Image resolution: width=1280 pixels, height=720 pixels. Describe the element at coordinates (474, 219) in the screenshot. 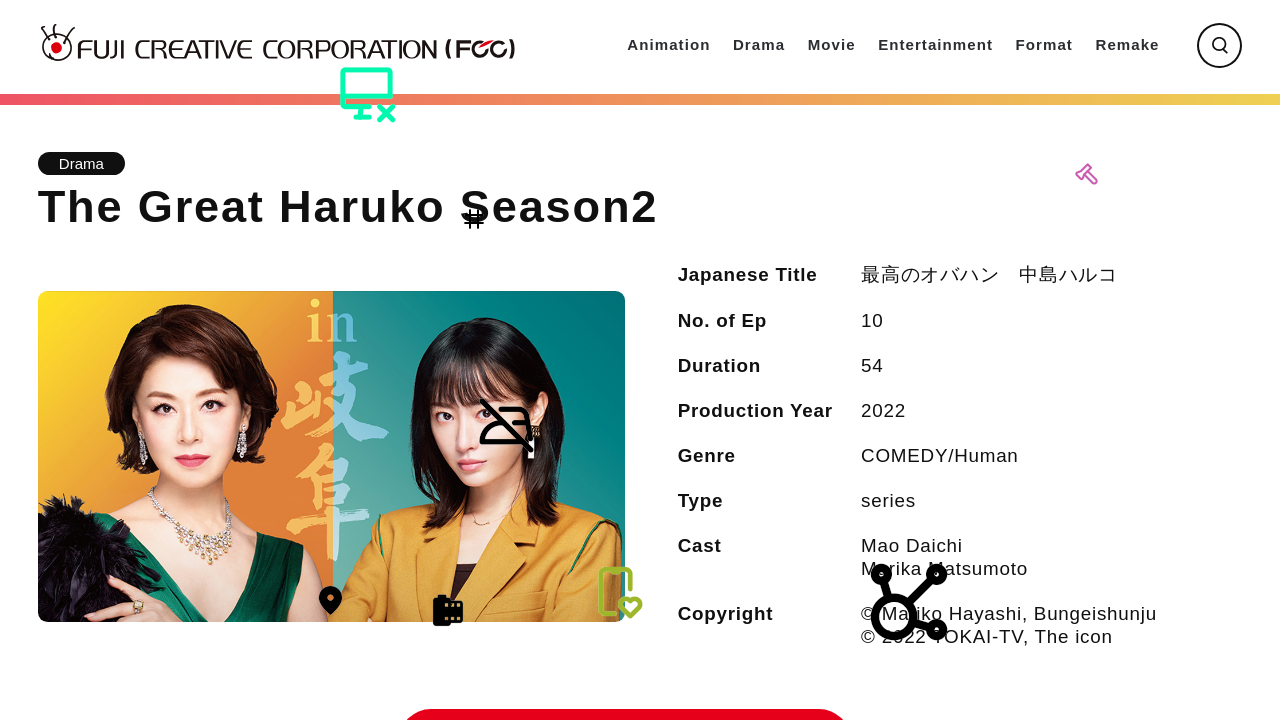

I see `view items in grid layout` at that location.